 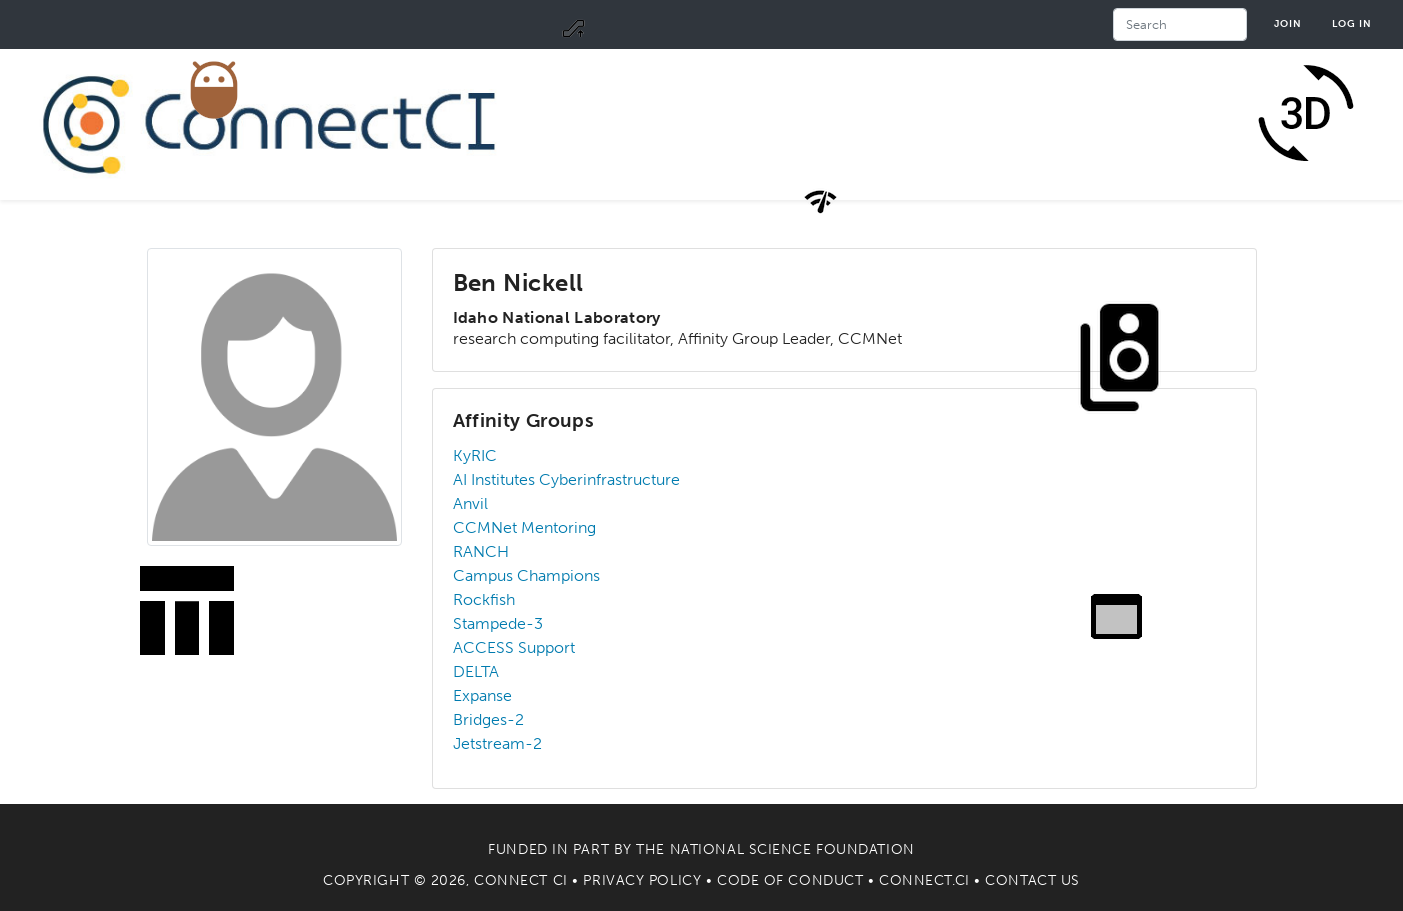 I want to click on check network connection speed, so click(x=820, y=201).